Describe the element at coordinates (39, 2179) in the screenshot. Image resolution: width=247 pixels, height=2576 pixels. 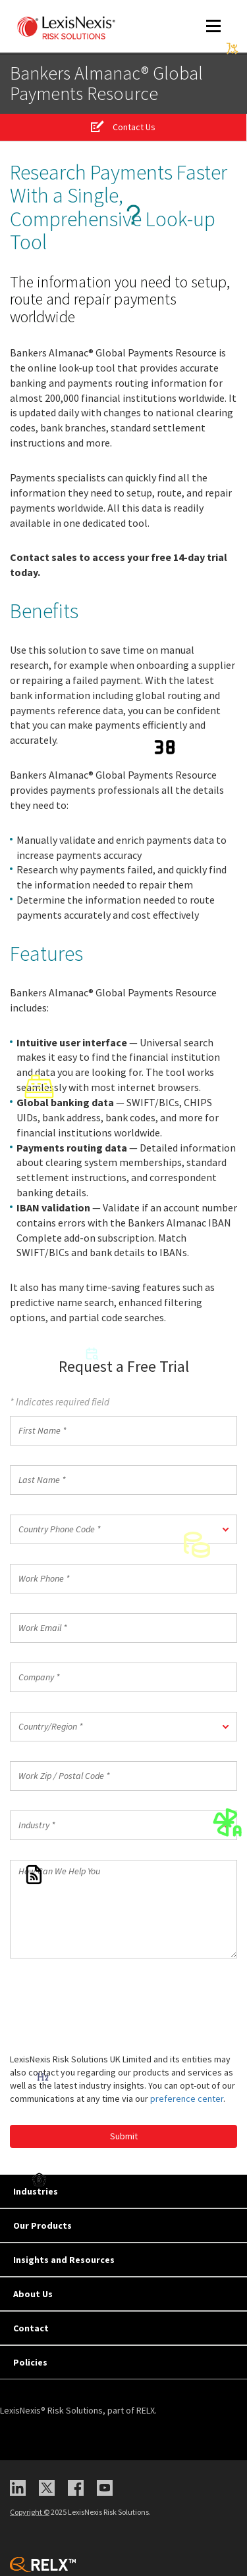
I see `navigate to section 6` at that location.